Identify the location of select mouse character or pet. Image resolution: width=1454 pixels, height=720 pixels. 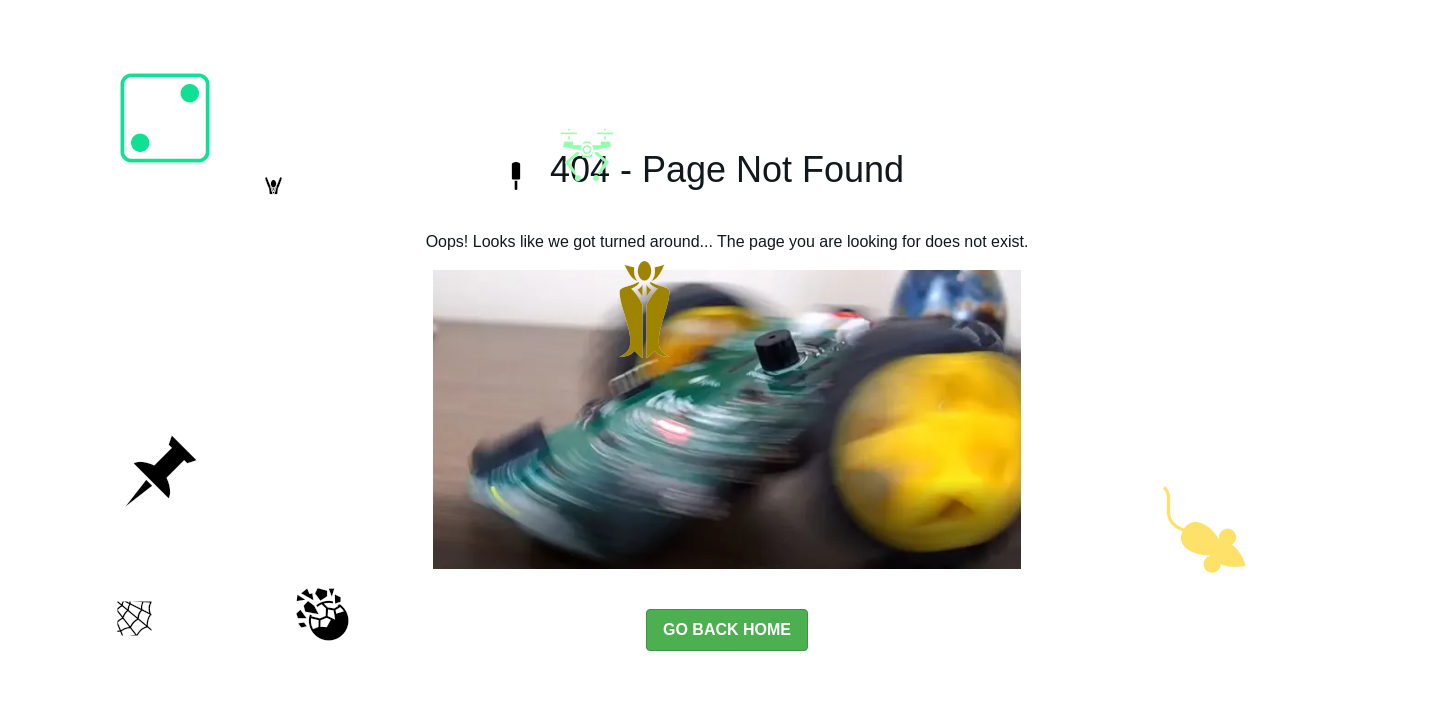
(1205, 529).